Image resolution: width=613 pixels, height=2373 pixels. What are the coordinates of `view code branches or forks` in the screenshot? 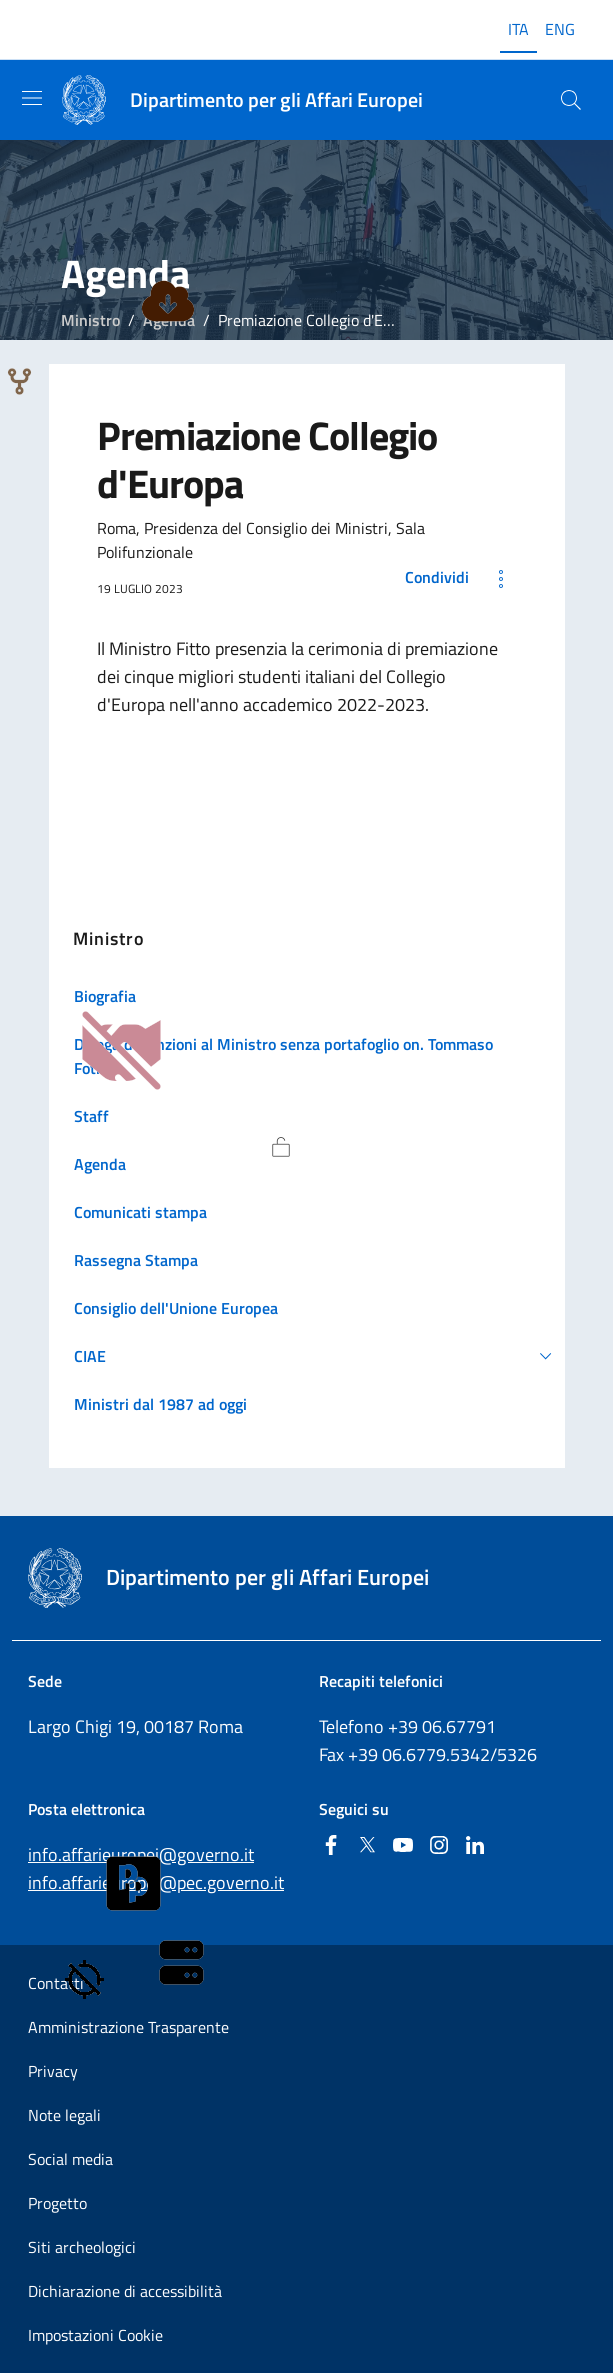 It's located at (19, 381).